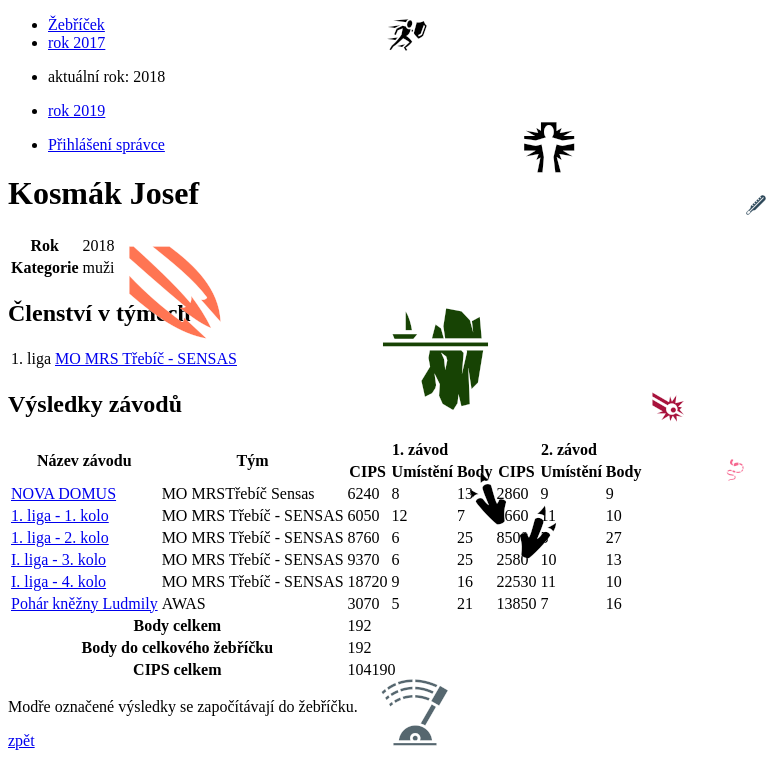  I want to click on check body temperature or health status, so click(756, 205).